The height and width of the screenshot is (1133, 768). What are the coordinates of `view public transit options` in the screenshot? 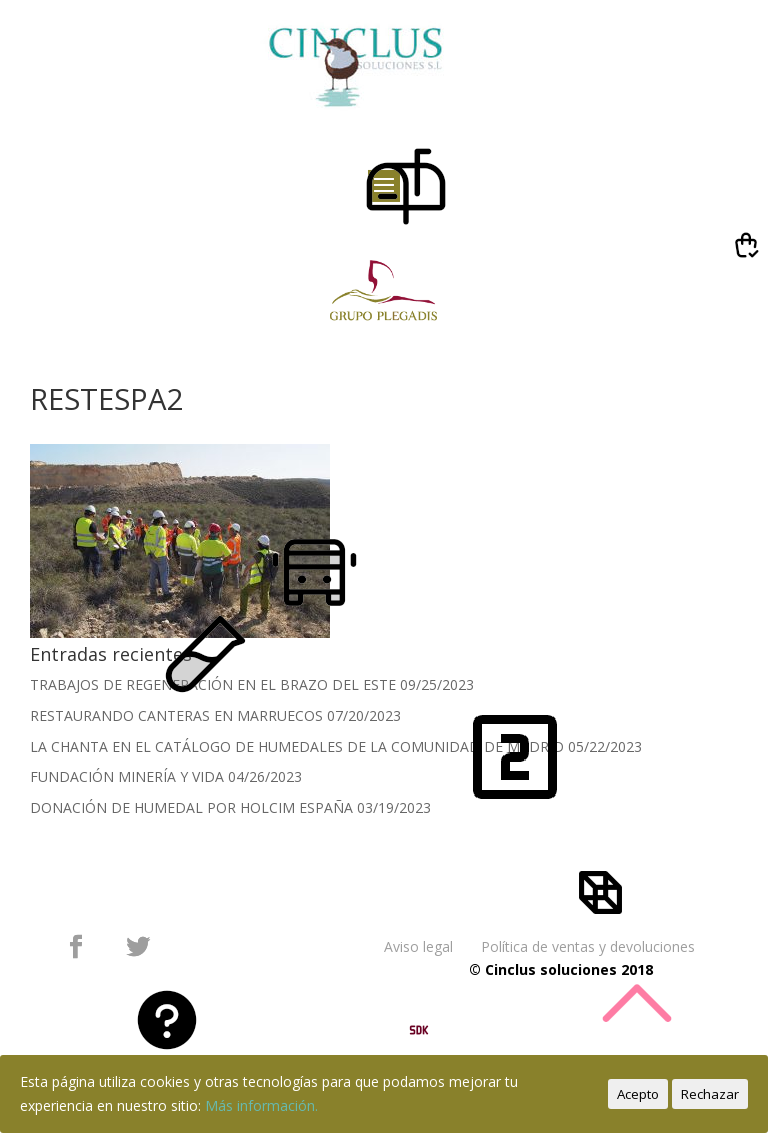 It's located at (314, 572).